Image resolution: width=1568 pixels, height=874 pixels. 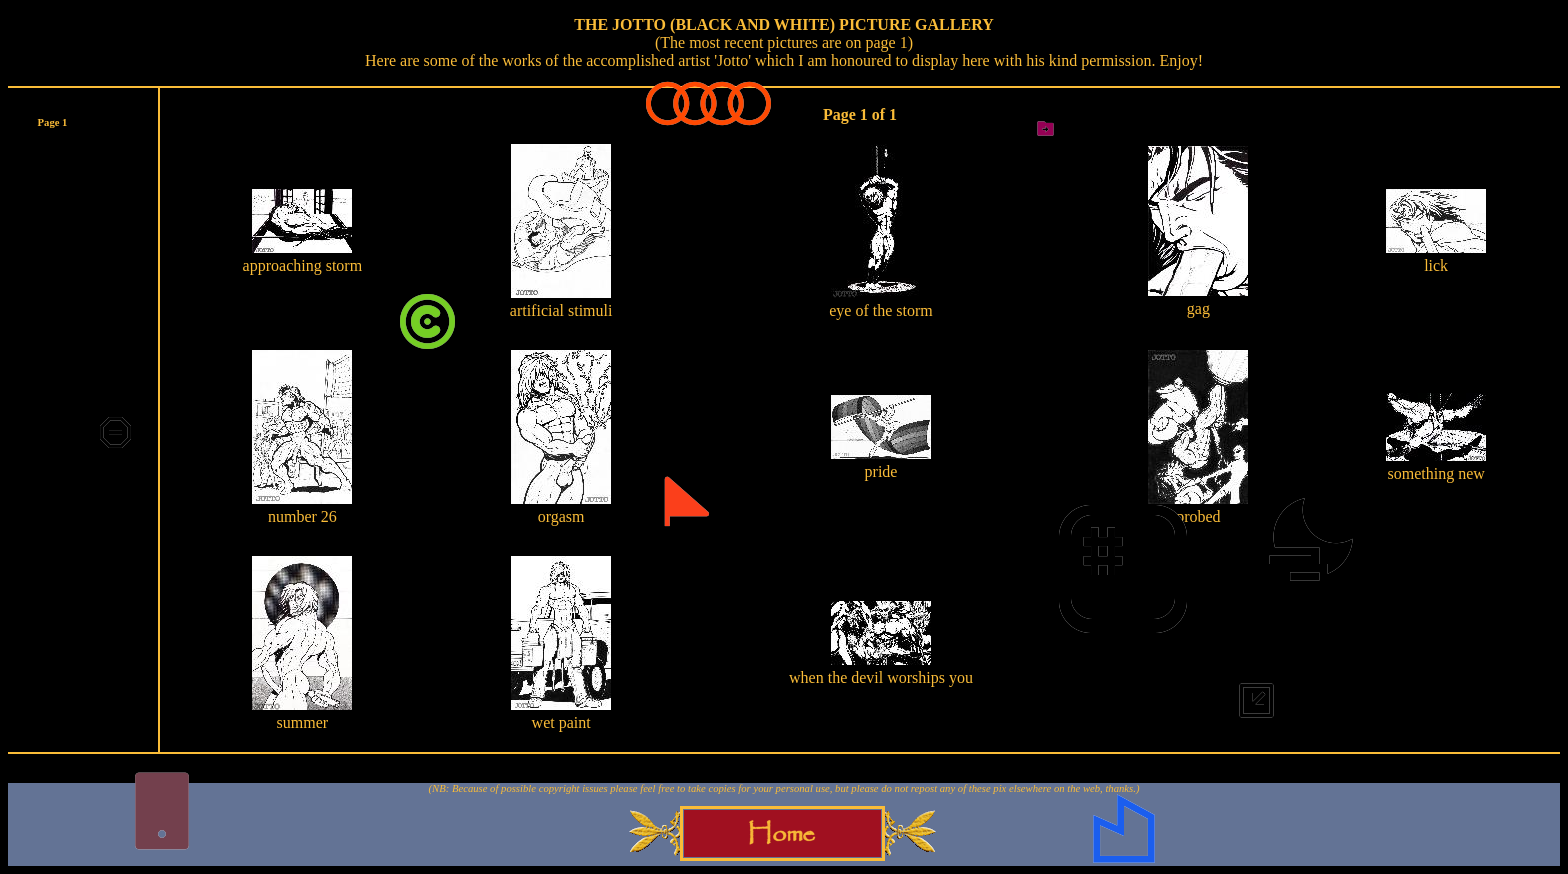 I want to click on flag an item for review or attention, so click(x=684, y=501).